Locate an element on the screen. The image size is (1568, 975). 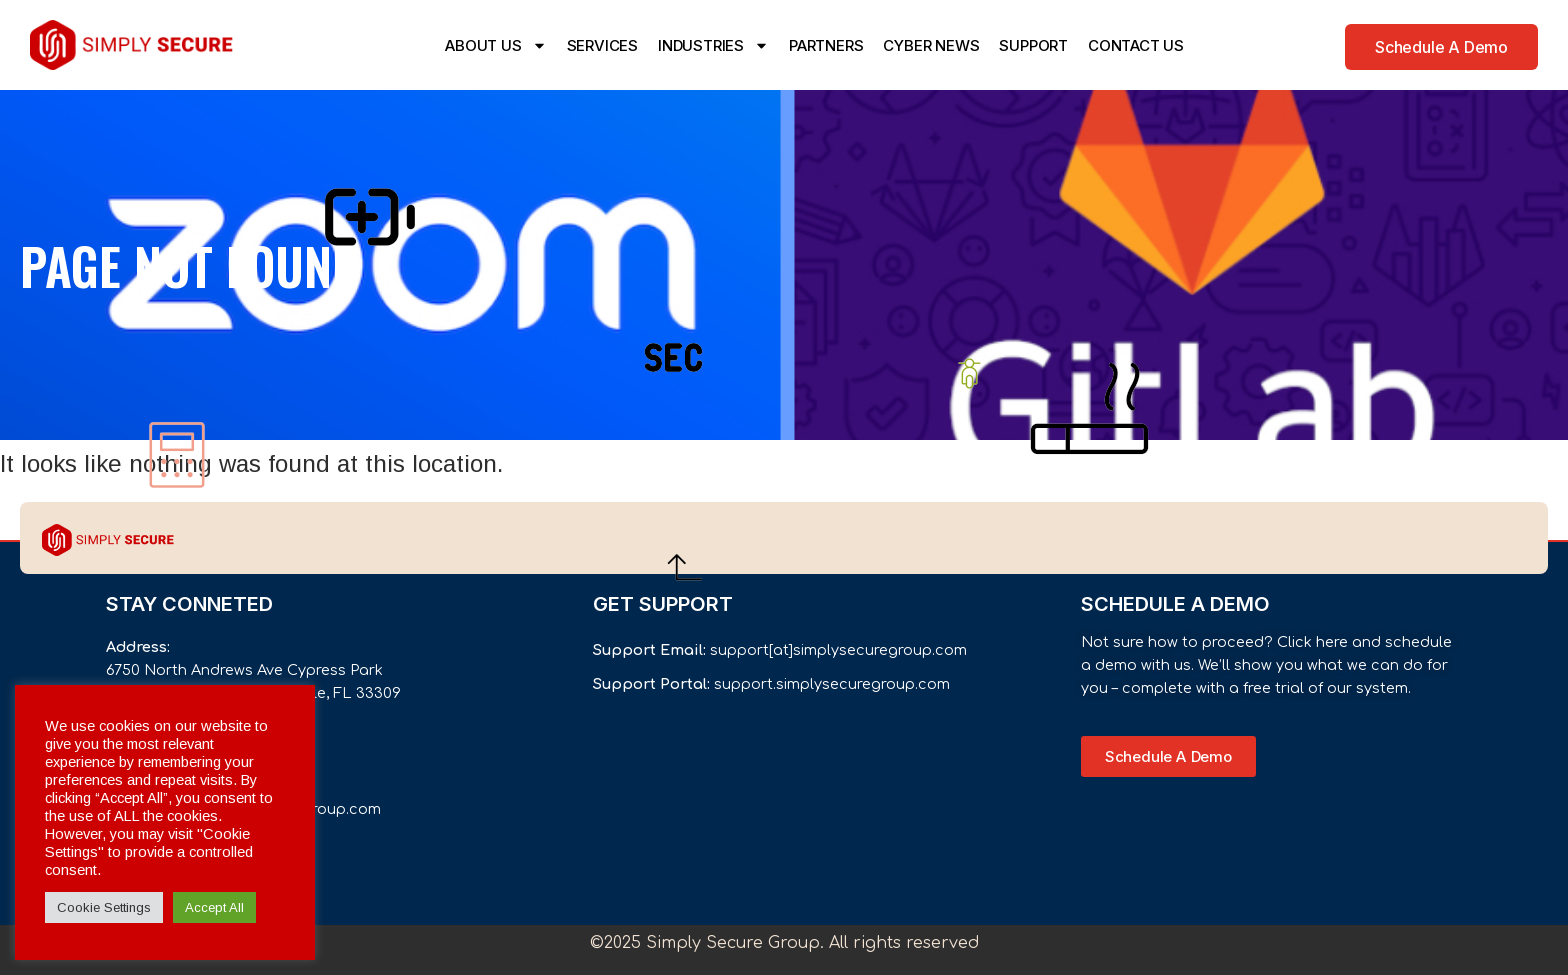
select moped or scooter as transportation mode is located at coordinates (969, 373).